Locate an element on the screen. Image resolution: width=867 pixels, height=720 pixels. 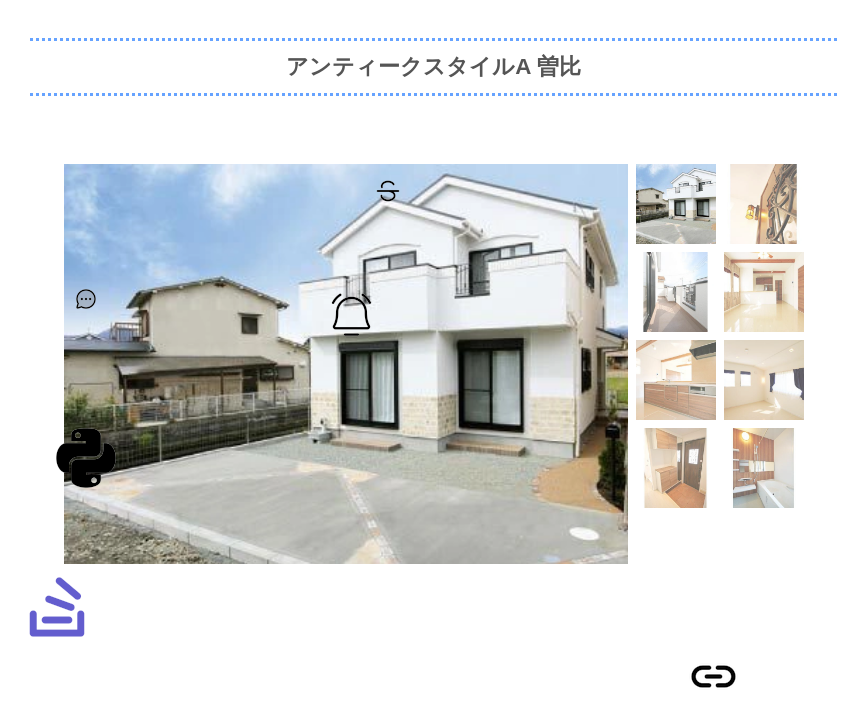
indicates python programming language support is located at coordinates (86, 458).